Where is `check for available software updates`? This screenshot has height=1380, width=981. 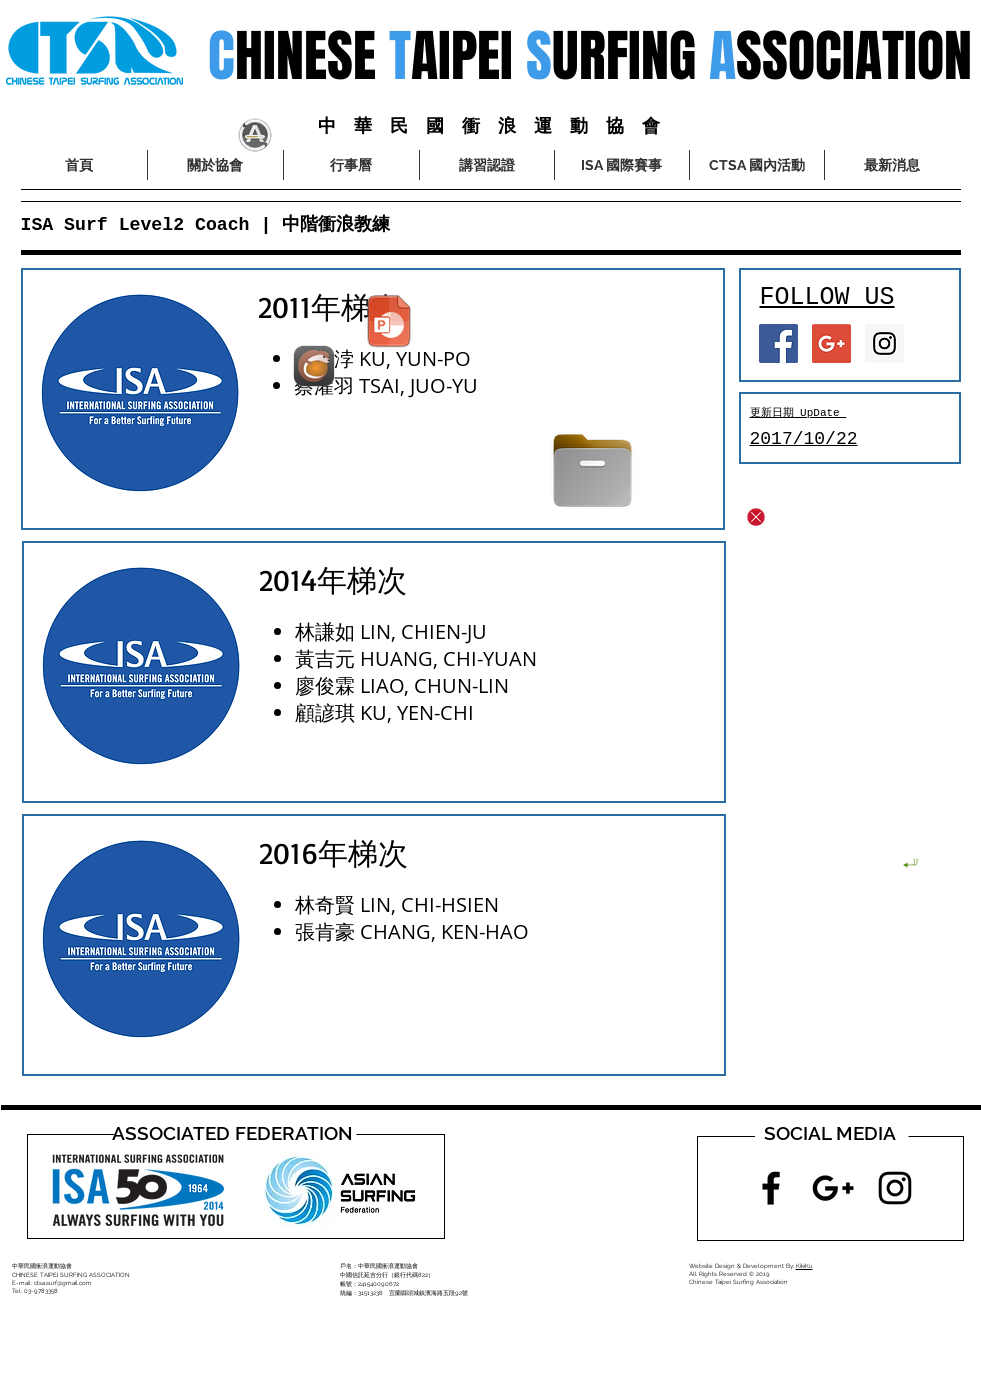 check for available software updates is located at coordinates (255, 135).